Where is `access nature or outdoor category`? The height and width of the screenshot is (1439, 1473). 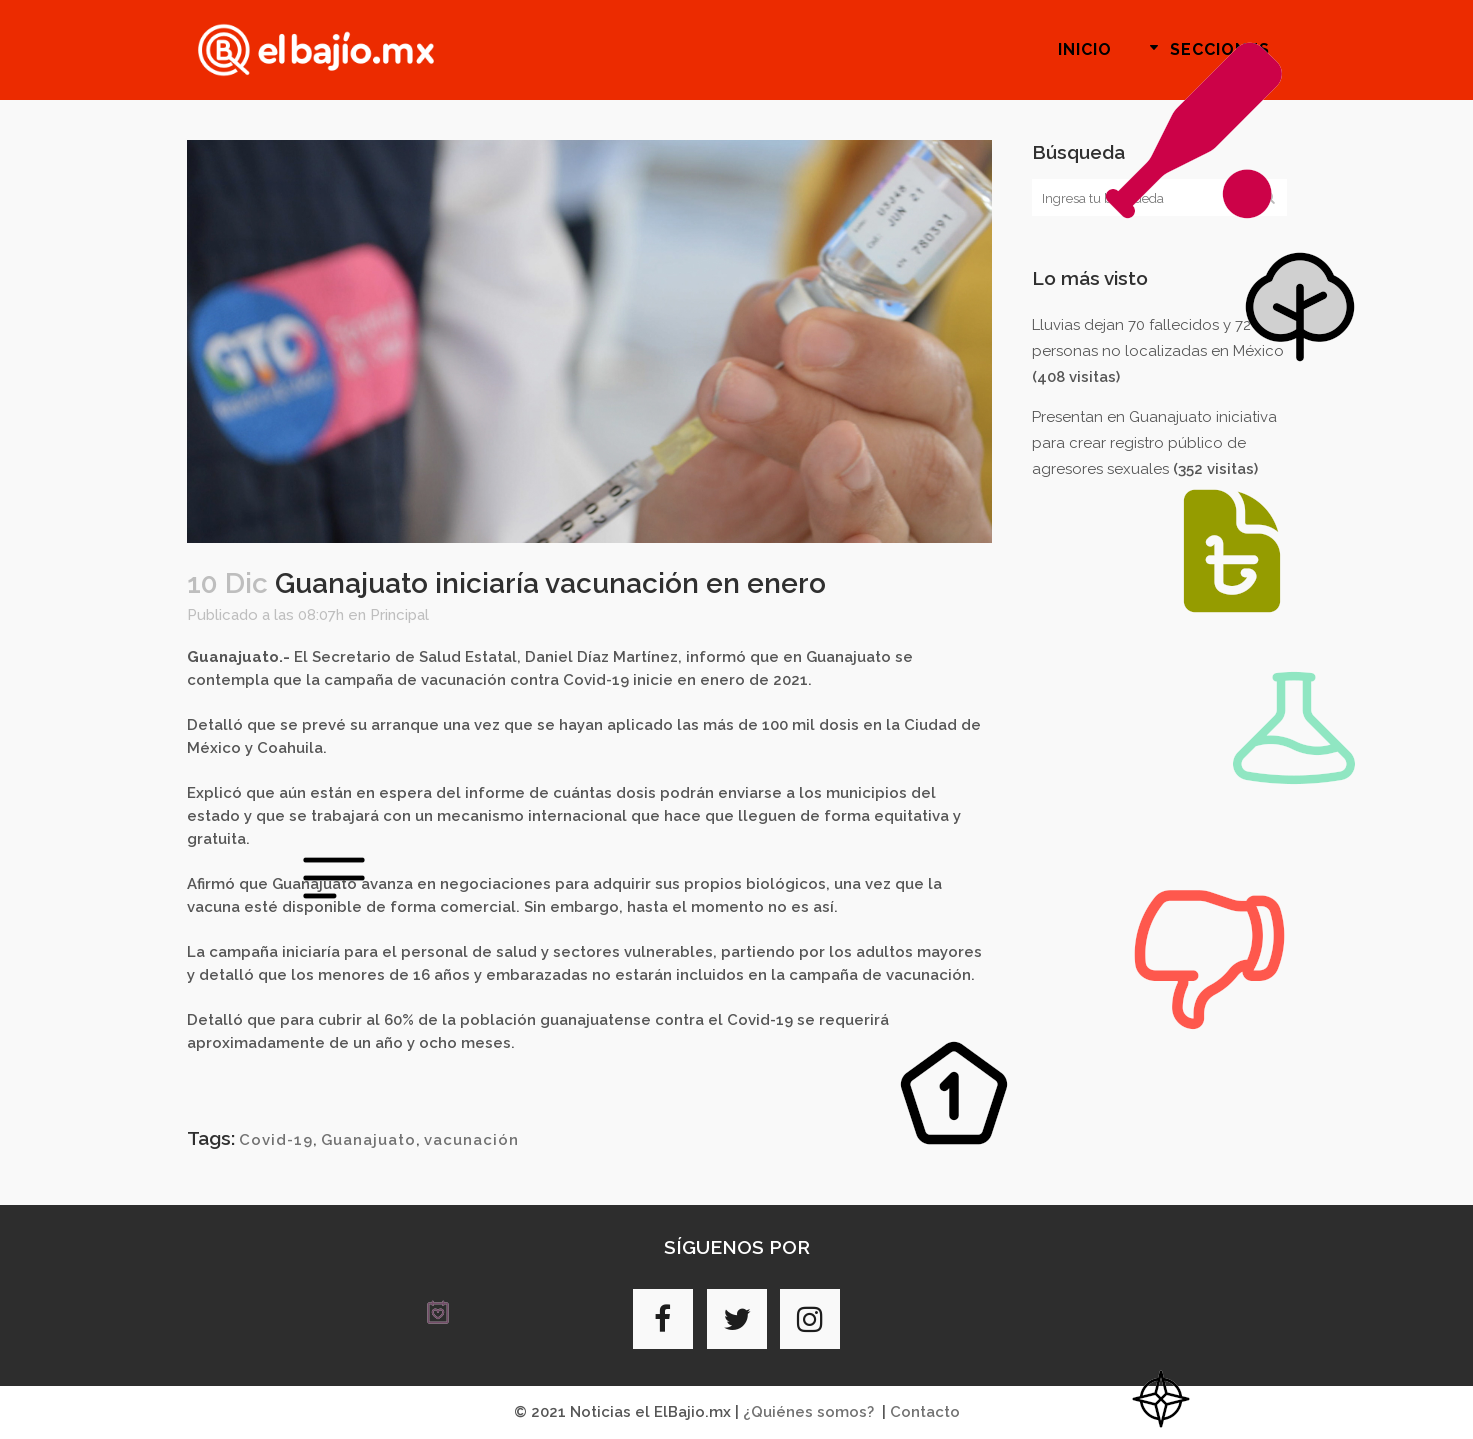
access nature or outdoor category is located at coordinates (1300, 307).